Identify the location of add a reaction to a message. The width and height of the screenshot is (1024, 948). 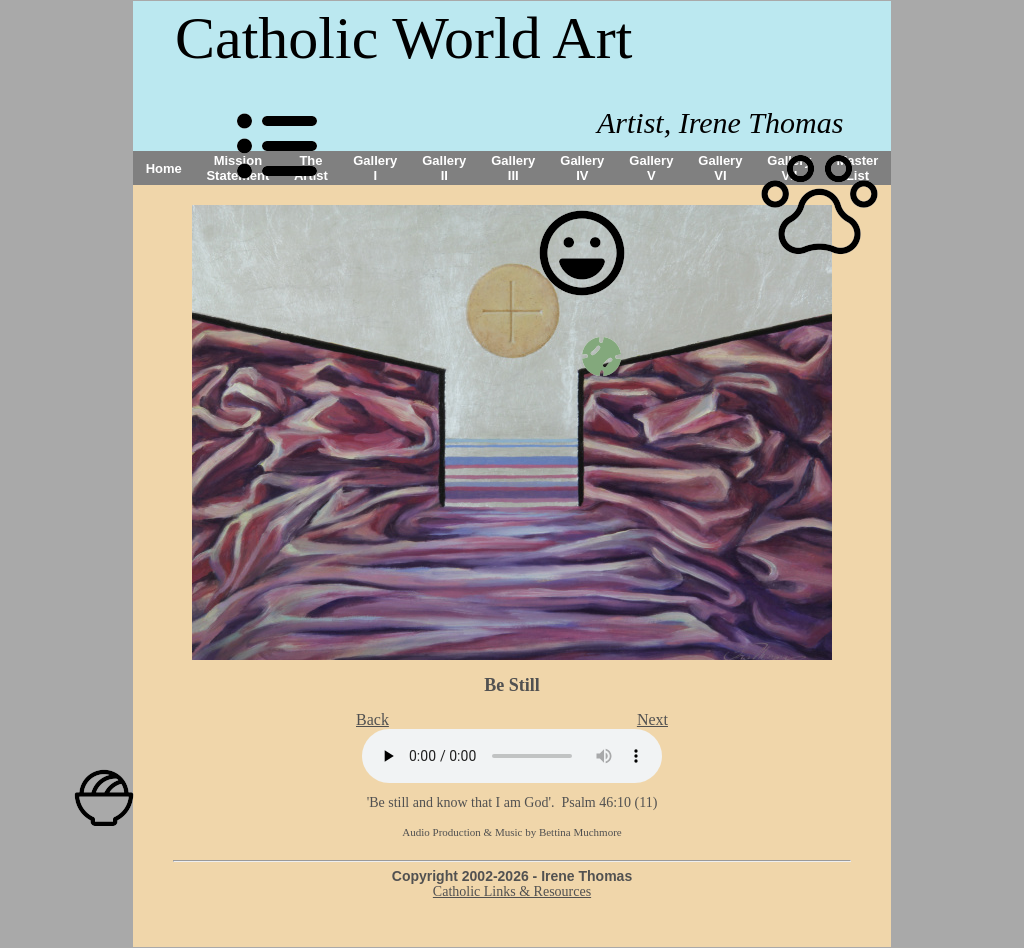
(582, 253).